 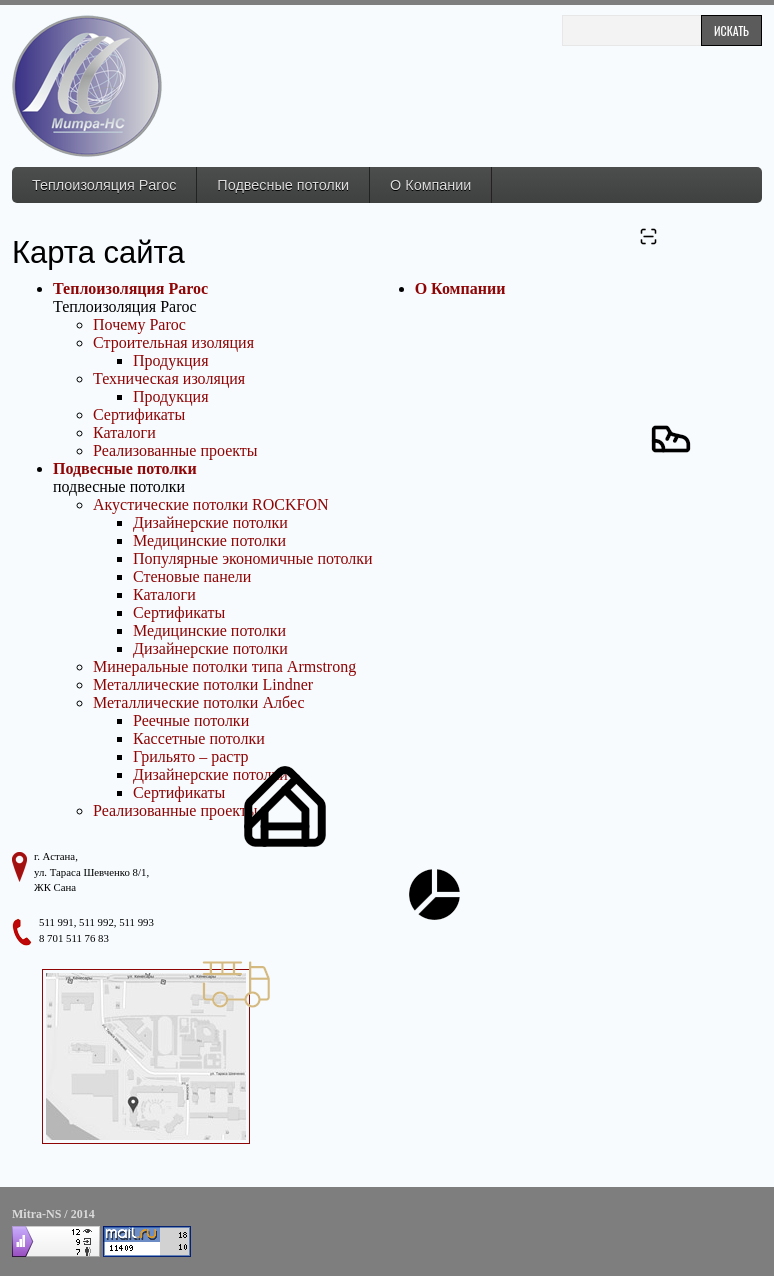 What do you see at coordinates (671, 439) in the screenshot?
I see `browse footwear or shoe products` at bounding box center [671, 439].